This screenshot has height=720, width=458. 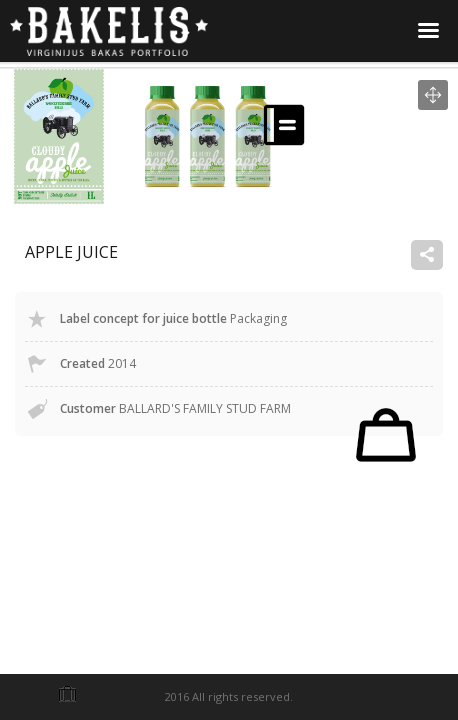 I want to click on access travel or trip planning features, so click(x=67, y=694).